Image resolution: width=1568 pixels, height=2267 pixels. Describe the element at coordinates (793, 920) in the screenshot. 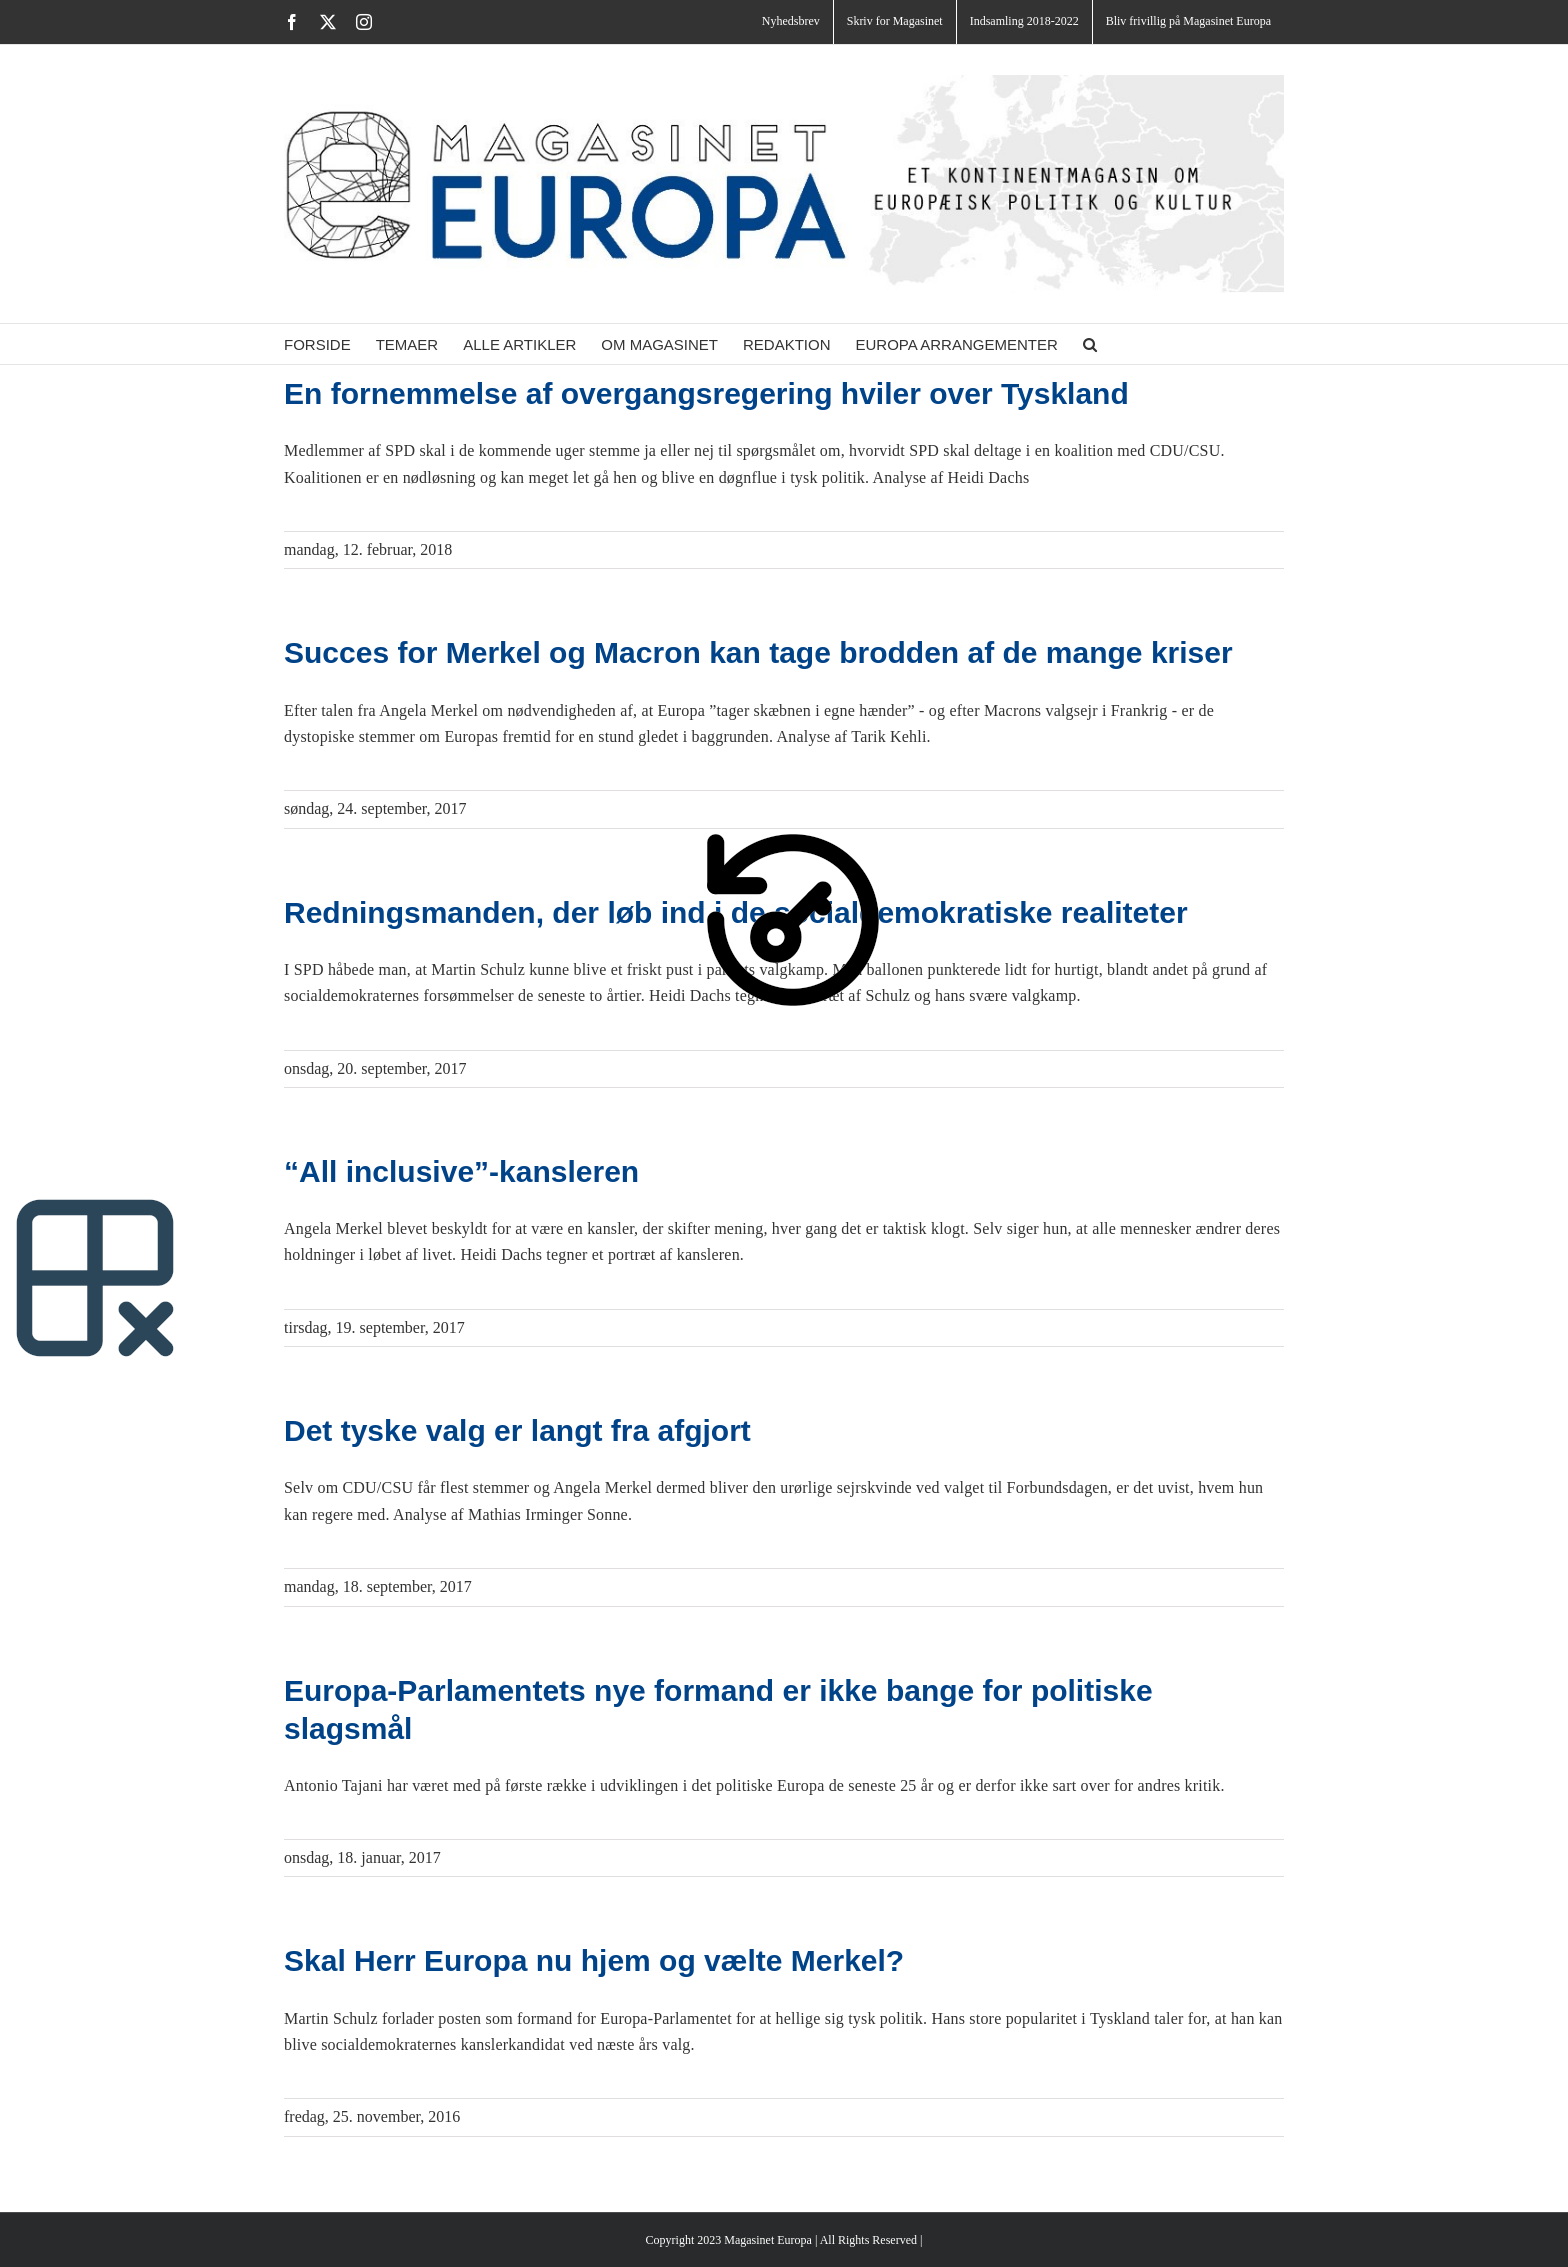

I see `rotate or reset encryption key` at that location.